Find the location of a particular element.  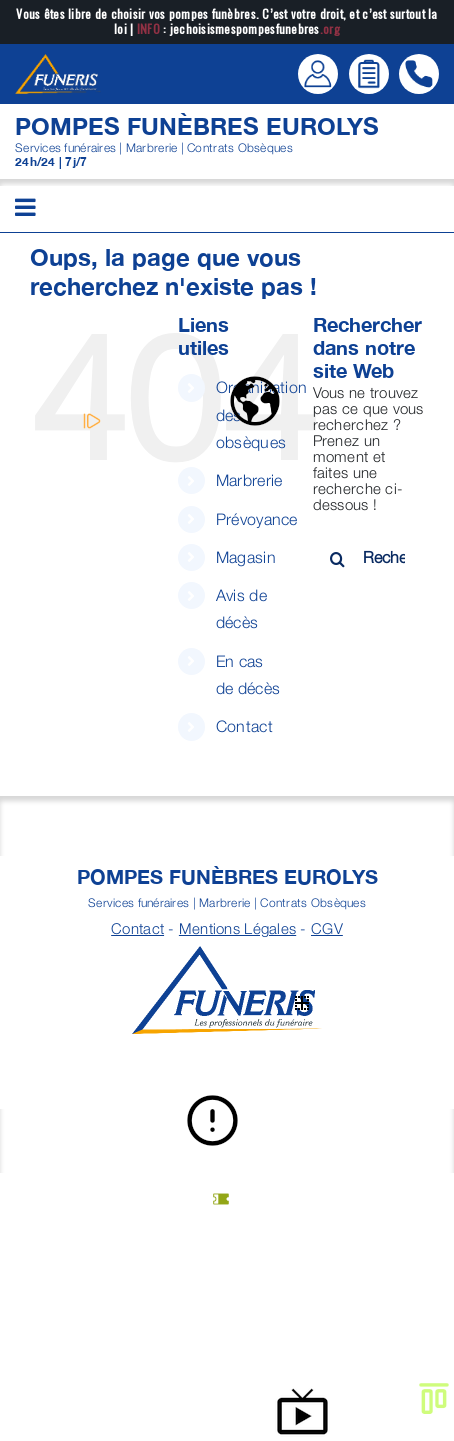

skip to the next track is located at coordinates (92, 421).